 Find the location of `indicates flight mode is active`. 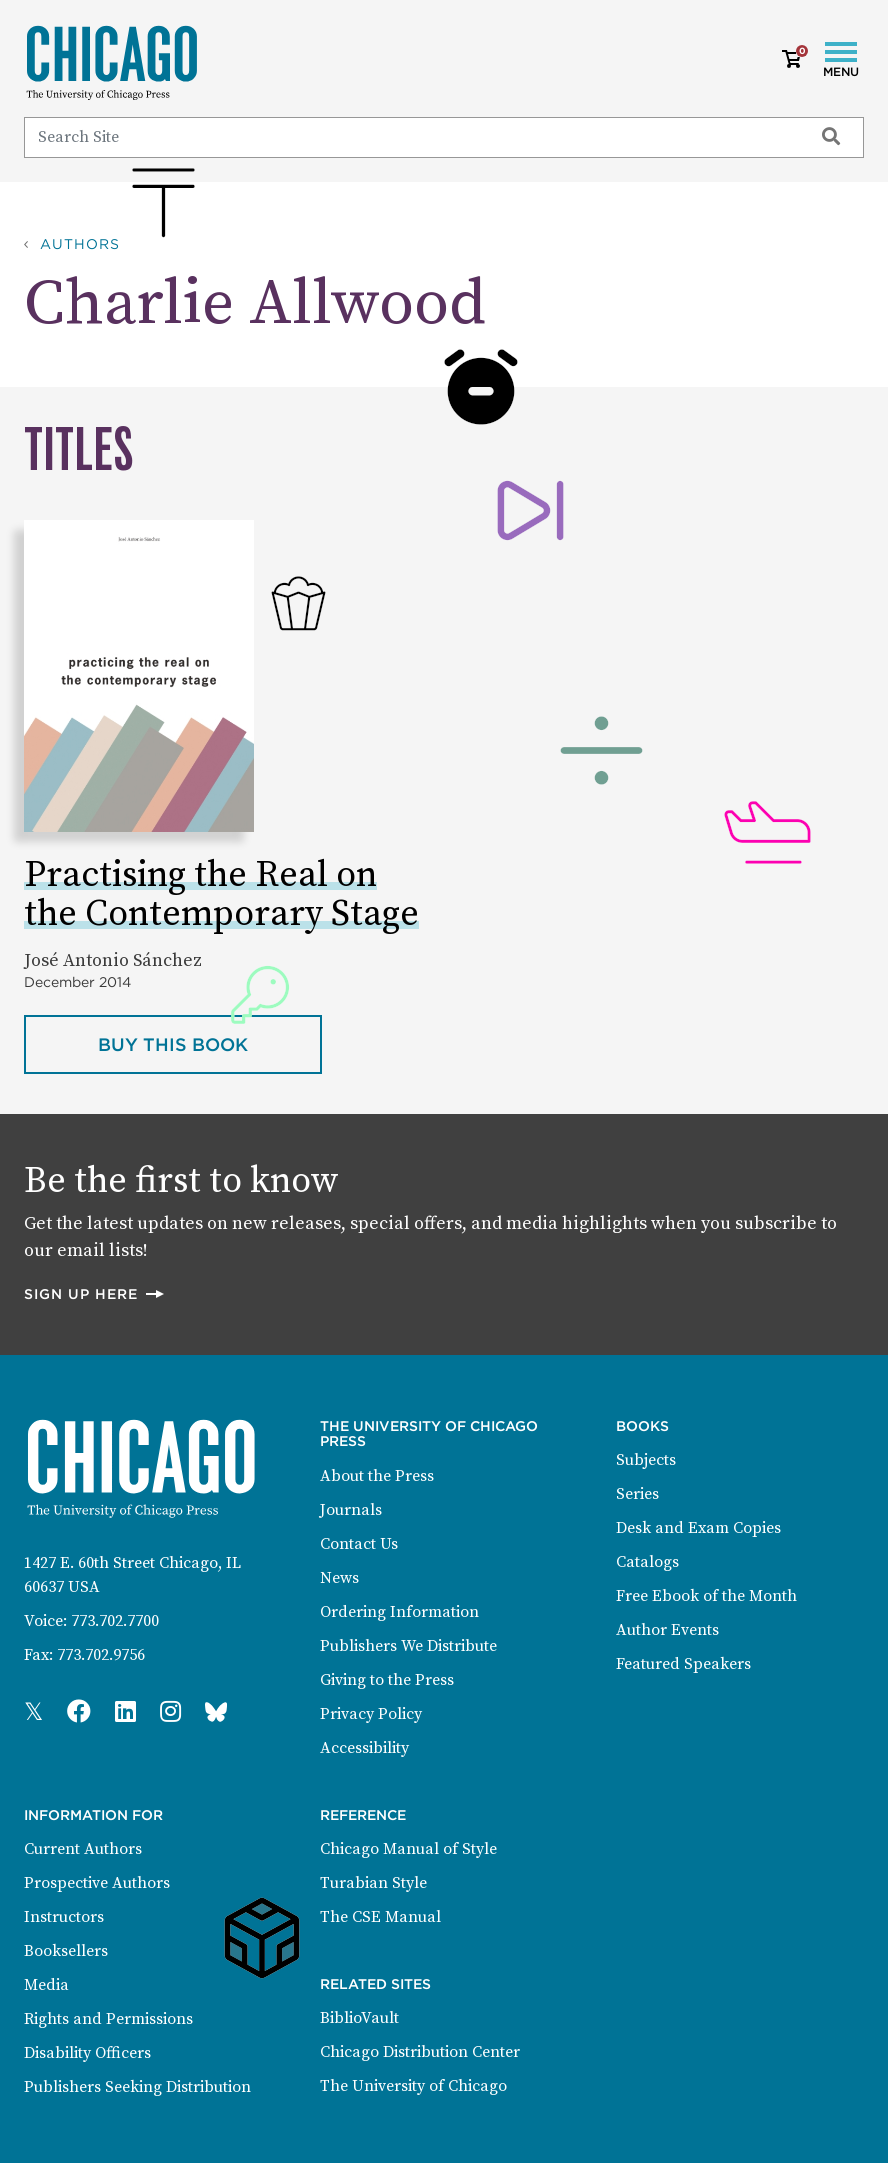

indicates flight mode is active is located at coordinates (767, 829).